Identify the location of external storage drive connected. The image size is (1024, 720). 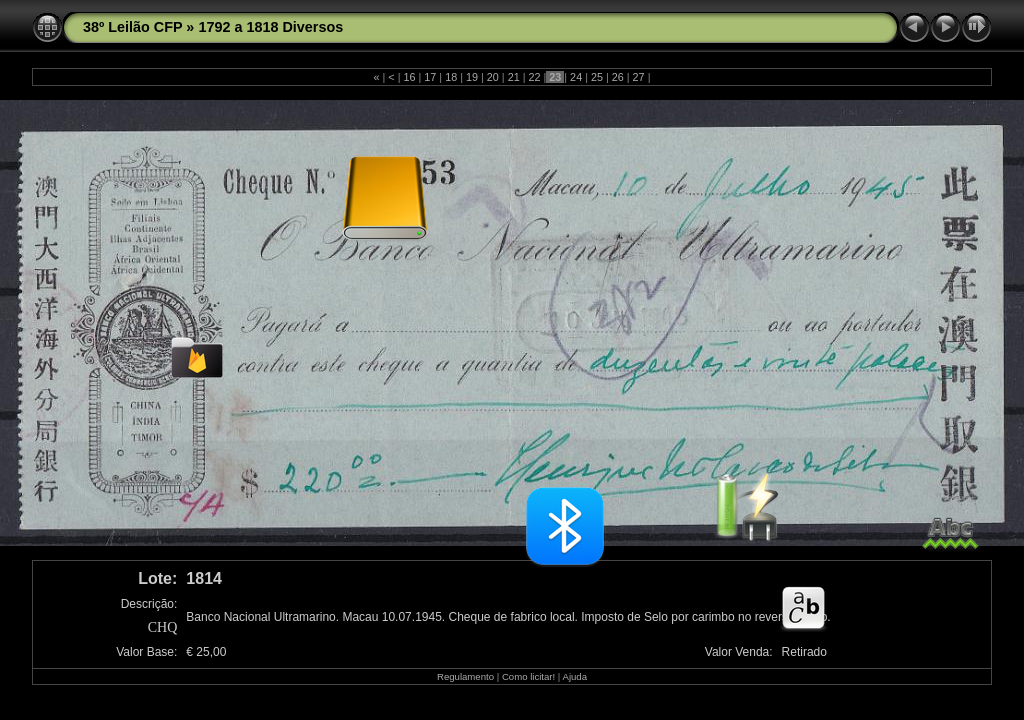
(385, 198).